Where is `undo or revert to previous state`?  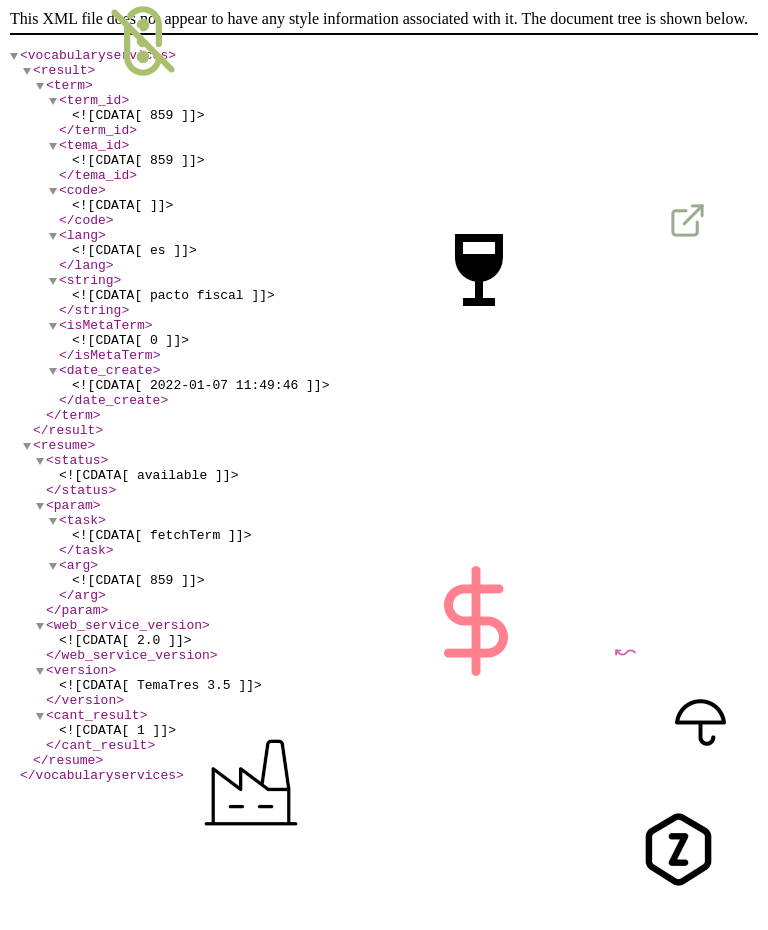 undo or revert to previous state is located at coordinates (625, 652).